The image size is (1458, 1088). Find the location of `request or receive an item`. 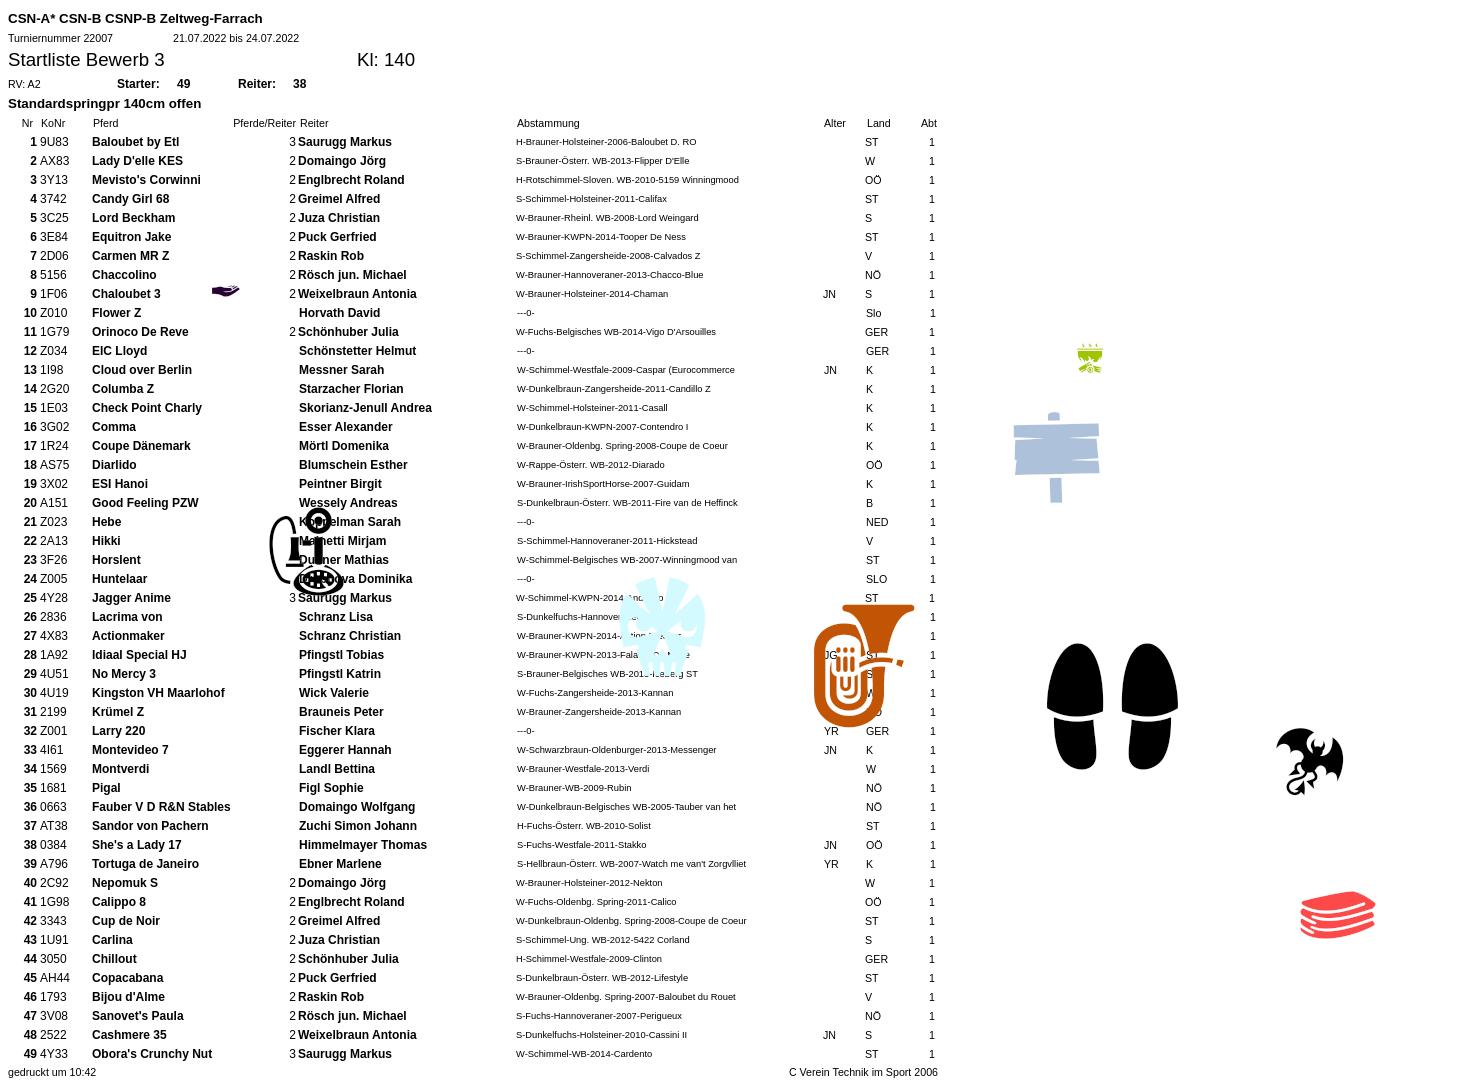

request or receive an item is located at coordinates (226, 291).